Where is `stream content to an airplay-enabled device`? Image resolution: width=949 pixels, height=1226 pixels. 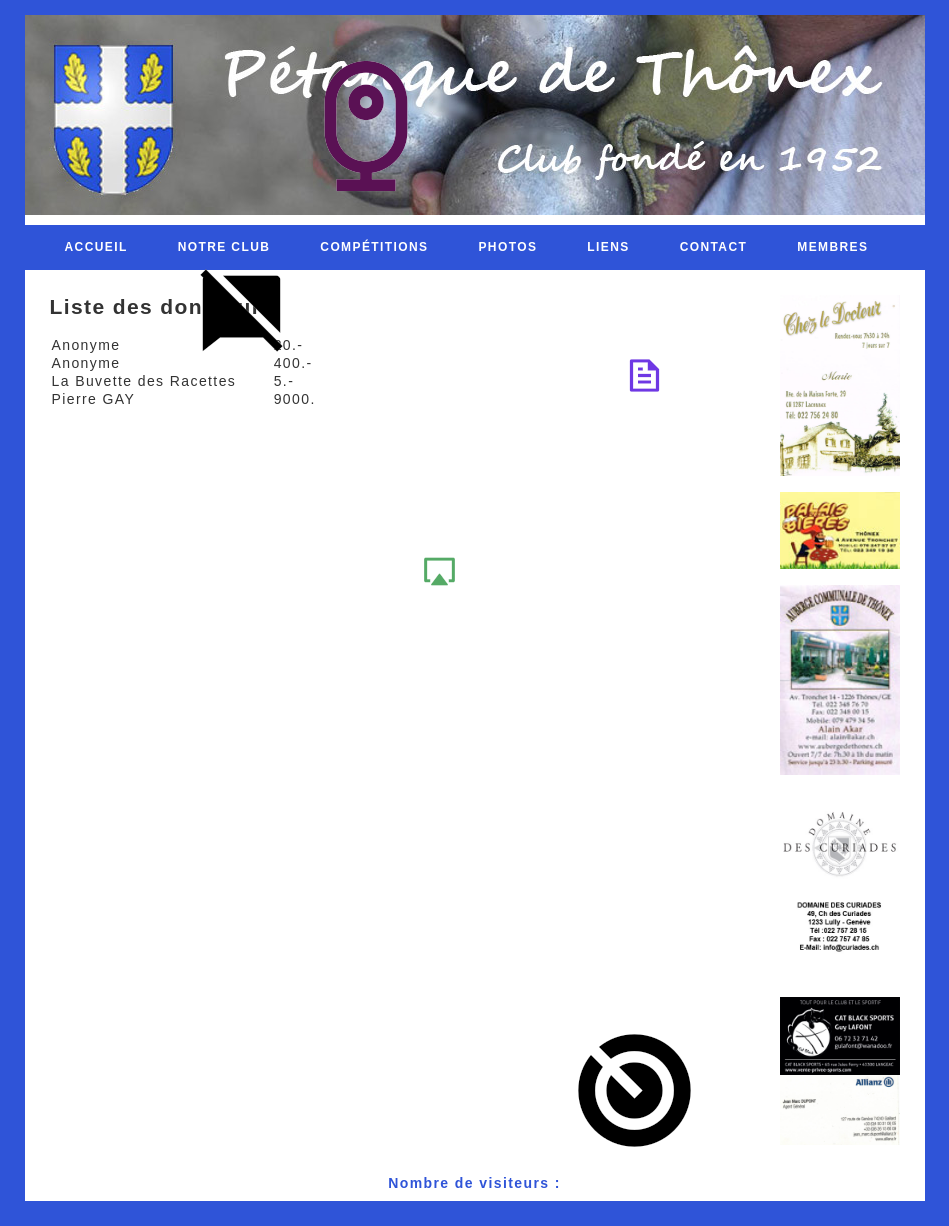
stream content to an airplay-enabled device is located at coordinates (439, 571).